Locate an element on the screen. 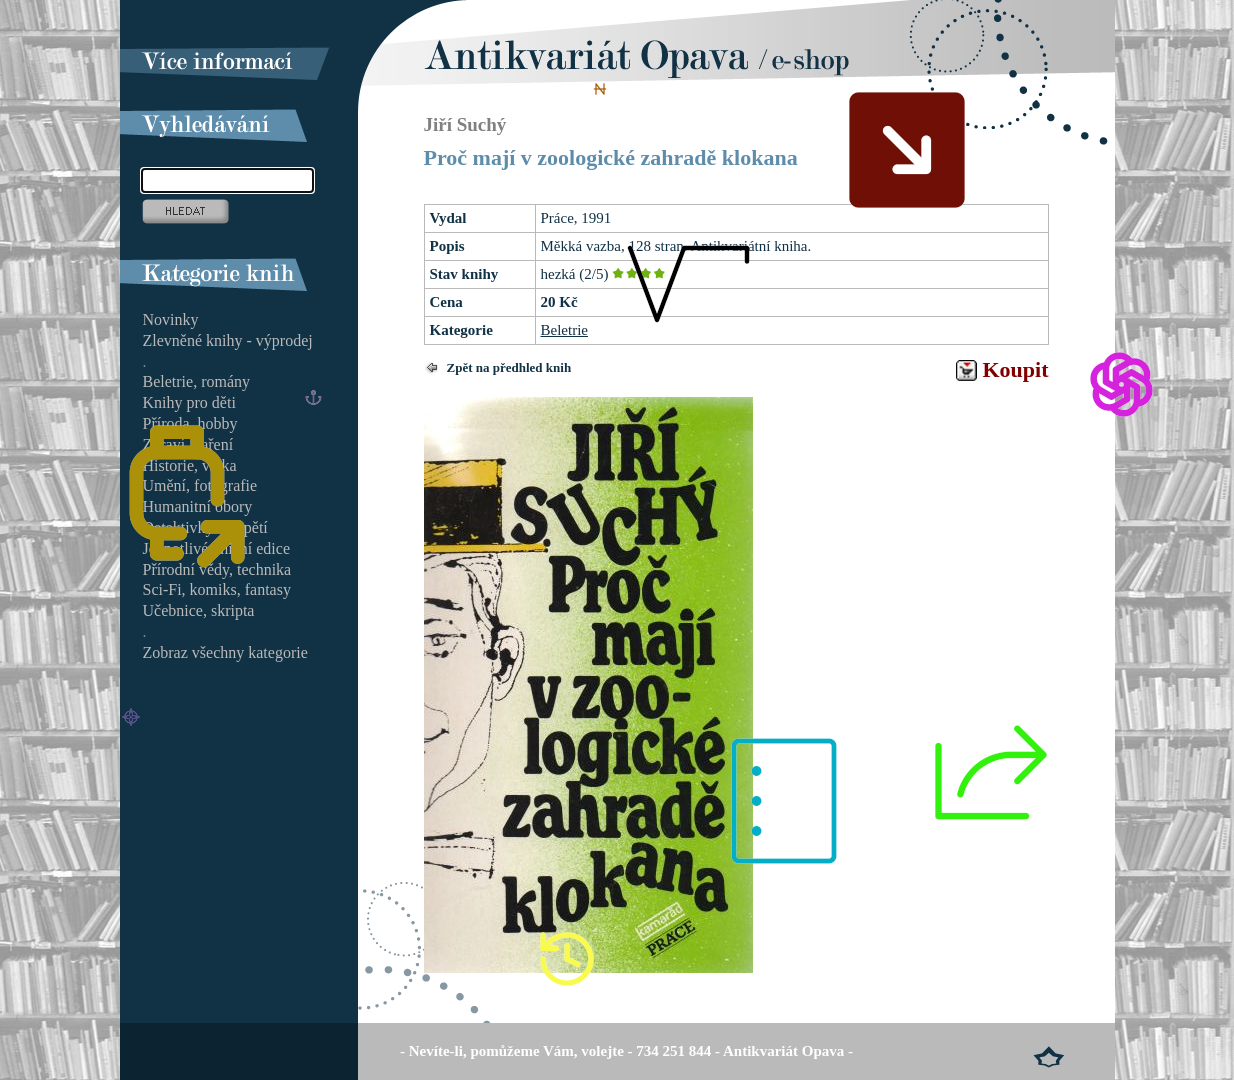  view your browsing or activity history is located at coordinates (567, 959).